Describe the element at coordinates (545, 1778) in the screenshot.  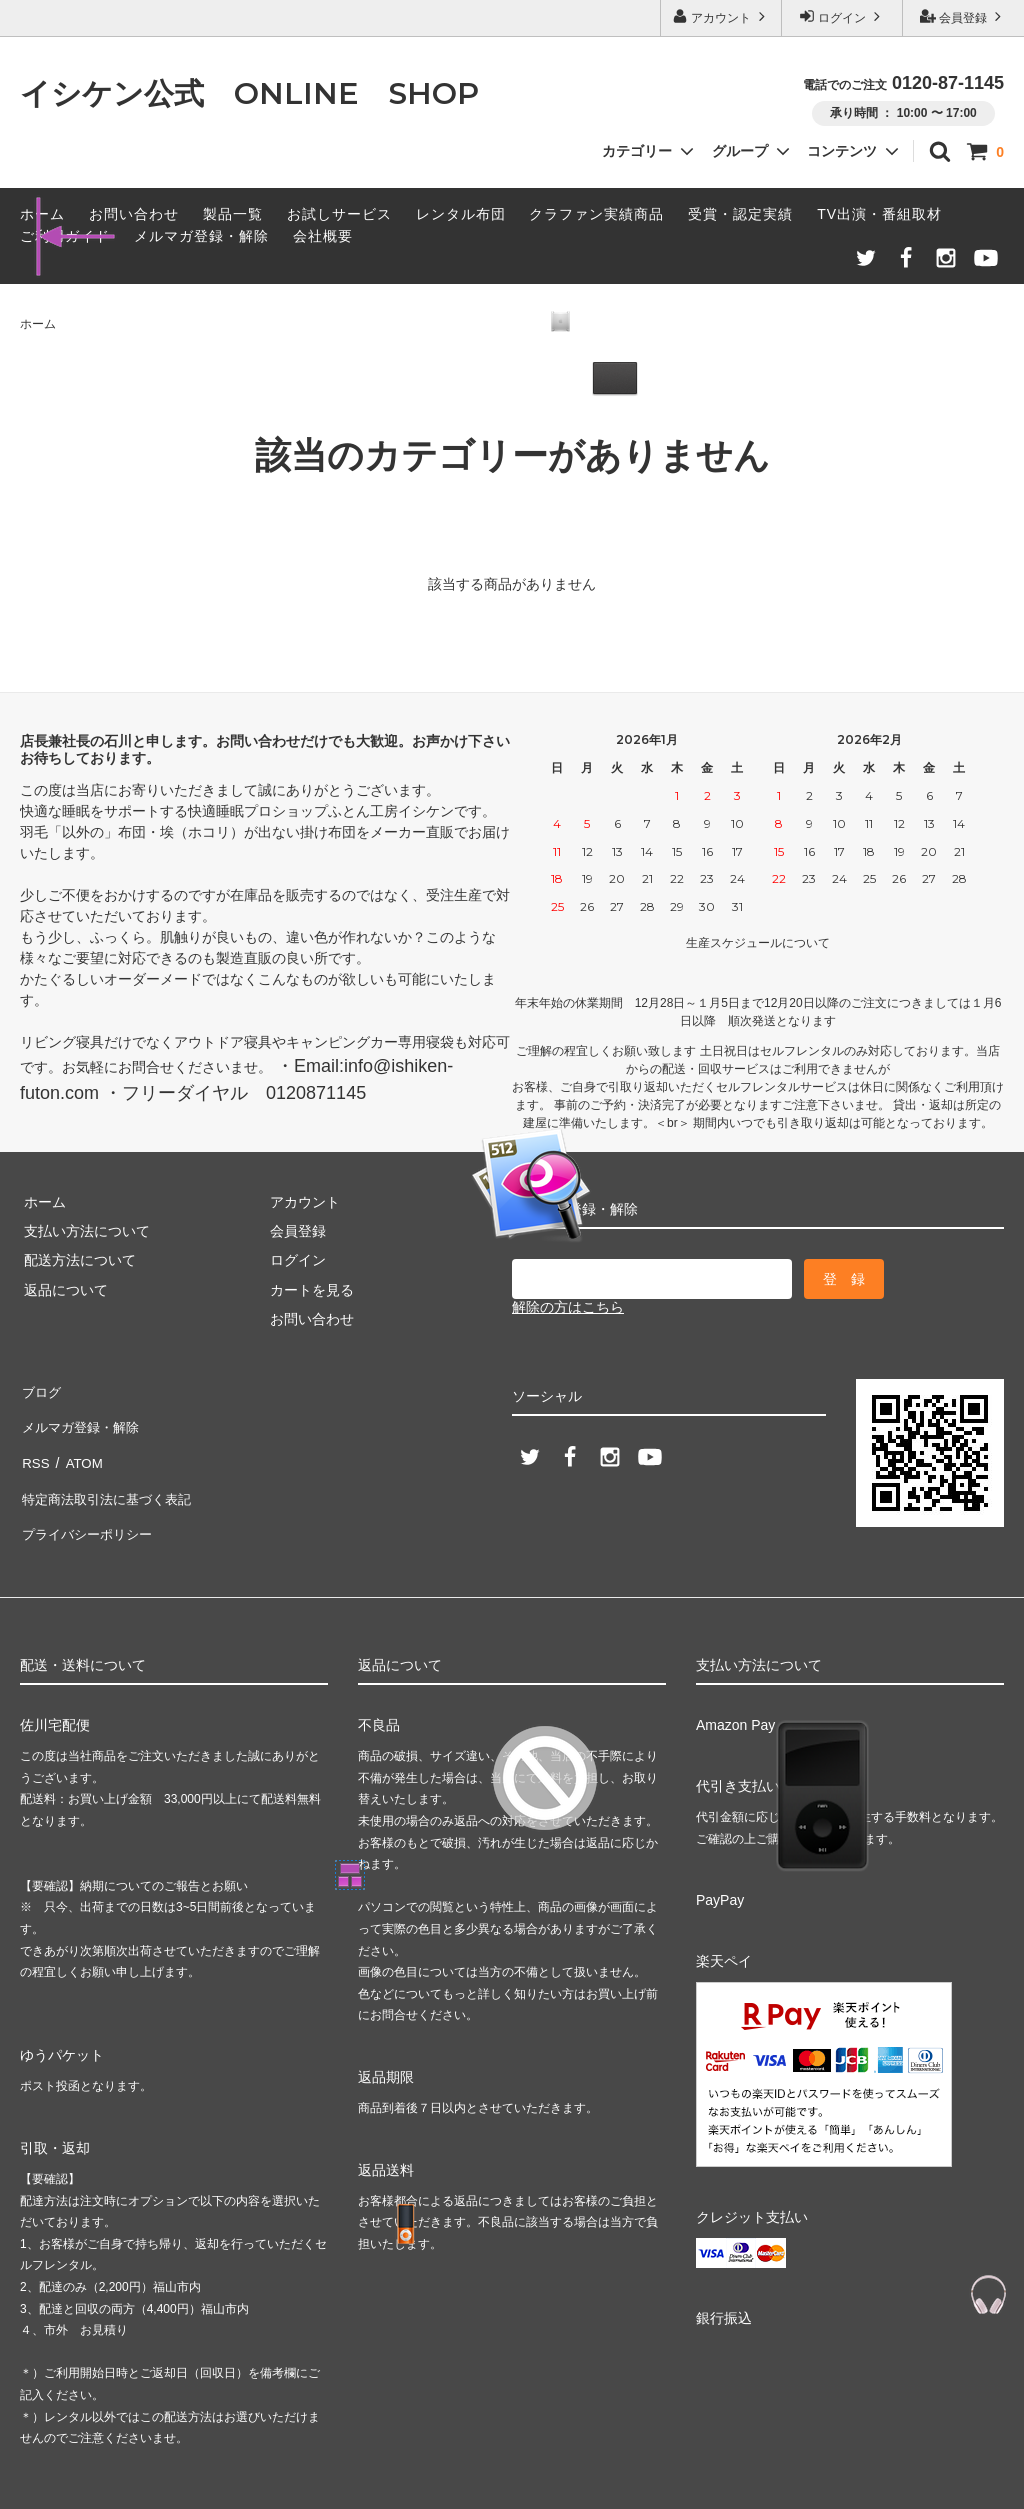
I see `indicates an unsupported file, feature, or action` at that location.